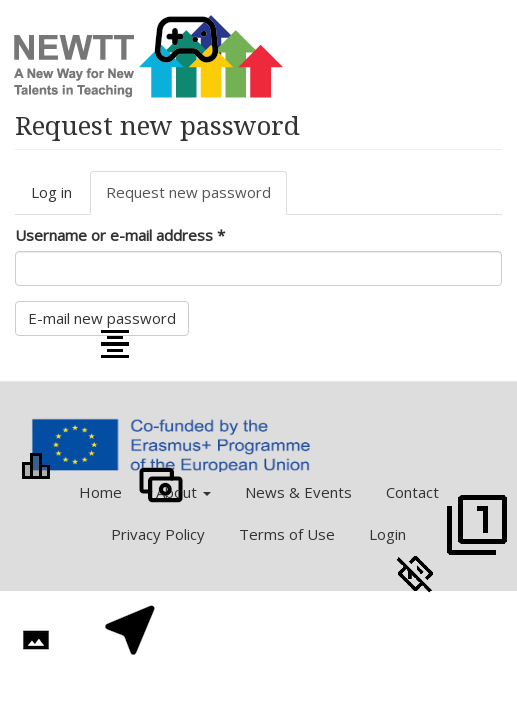 The width and height of the screenshot is (517, 720). I want to click on view panorama or wide-angle photos, so click(36, 640).